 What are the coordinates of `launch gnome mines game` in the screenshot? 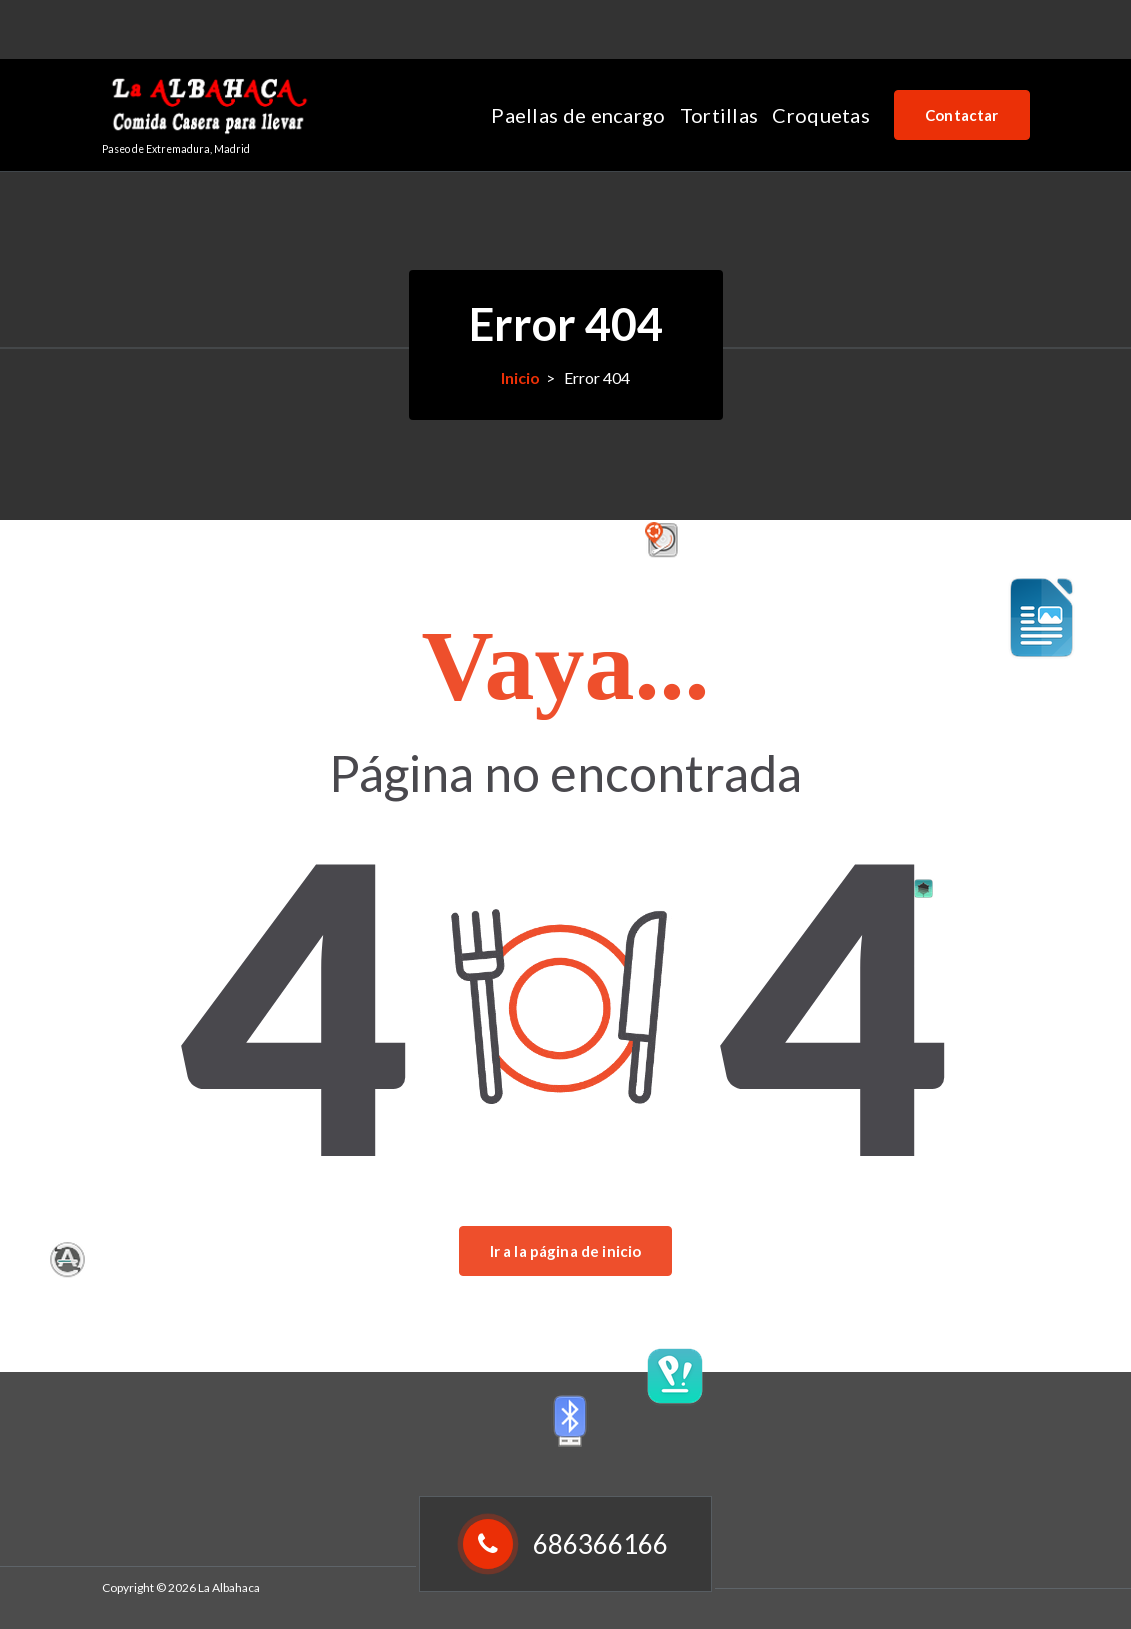 It's located at (923, 888).